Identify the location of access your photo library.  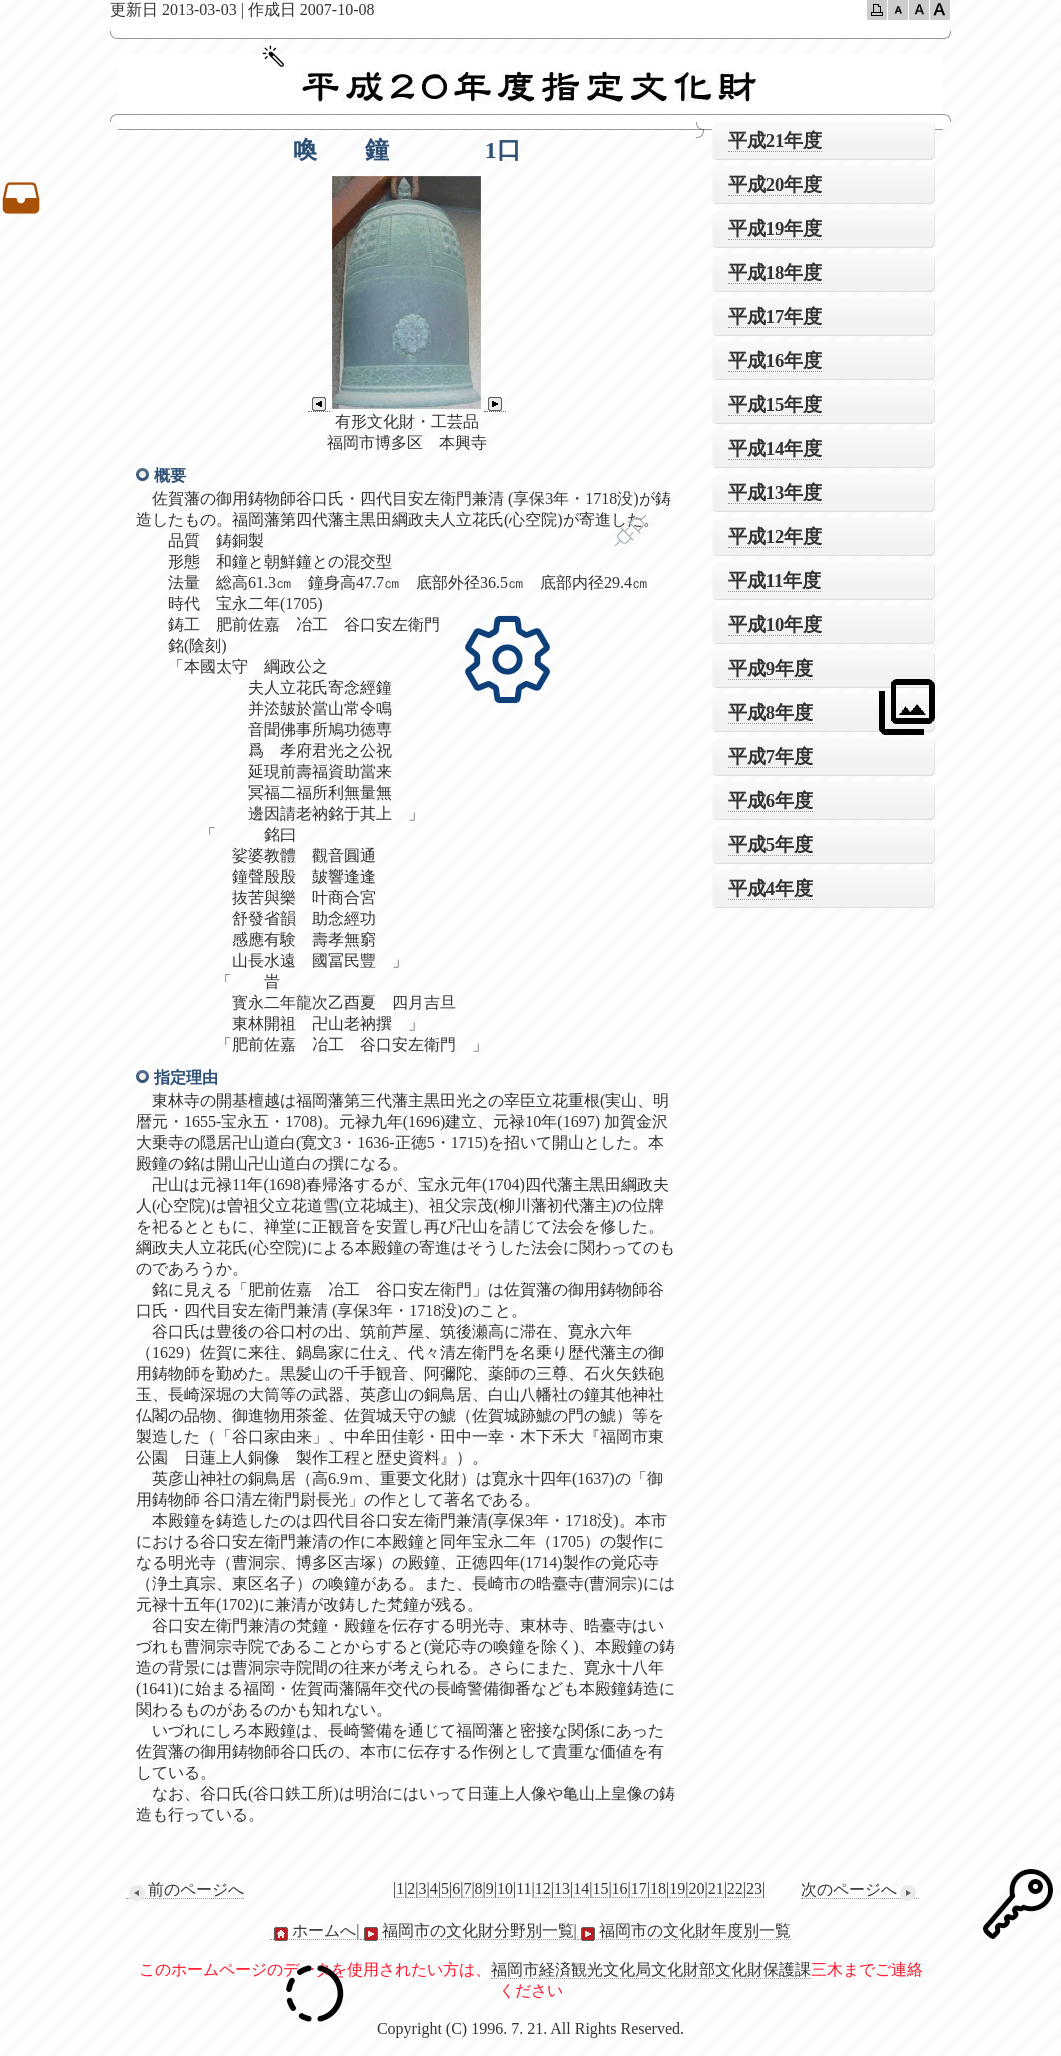
(907, 707).